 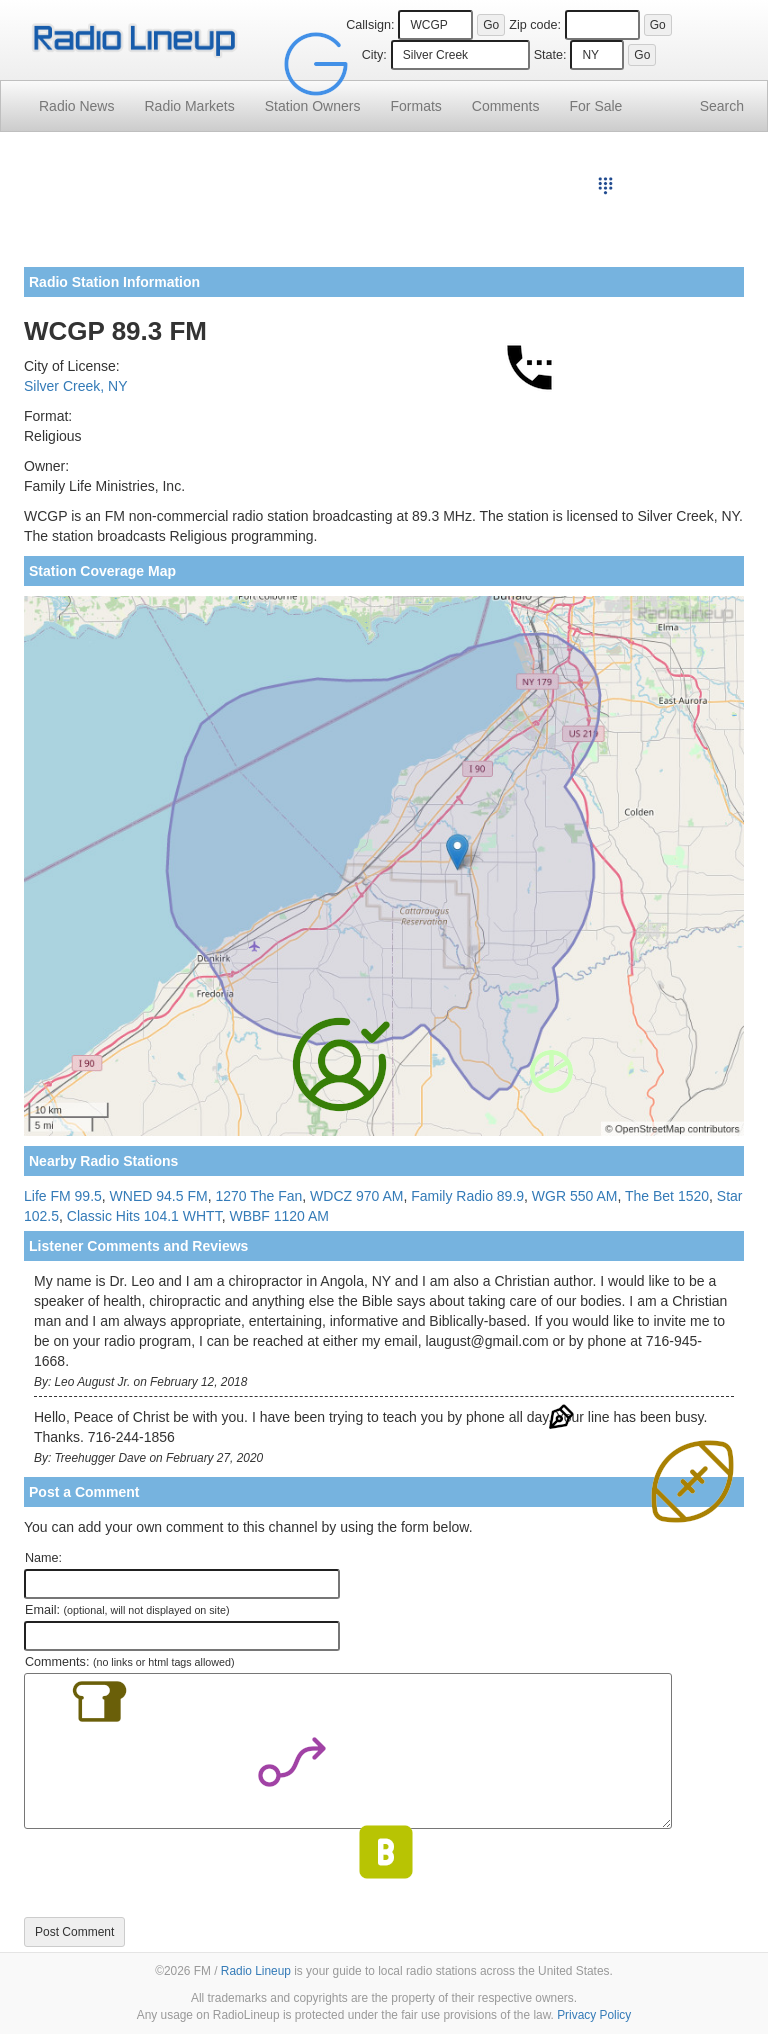 What do you see at coordinates (316, 64) in the screenshot?
I see `sign in with Google` at bounding box center [316, 64].